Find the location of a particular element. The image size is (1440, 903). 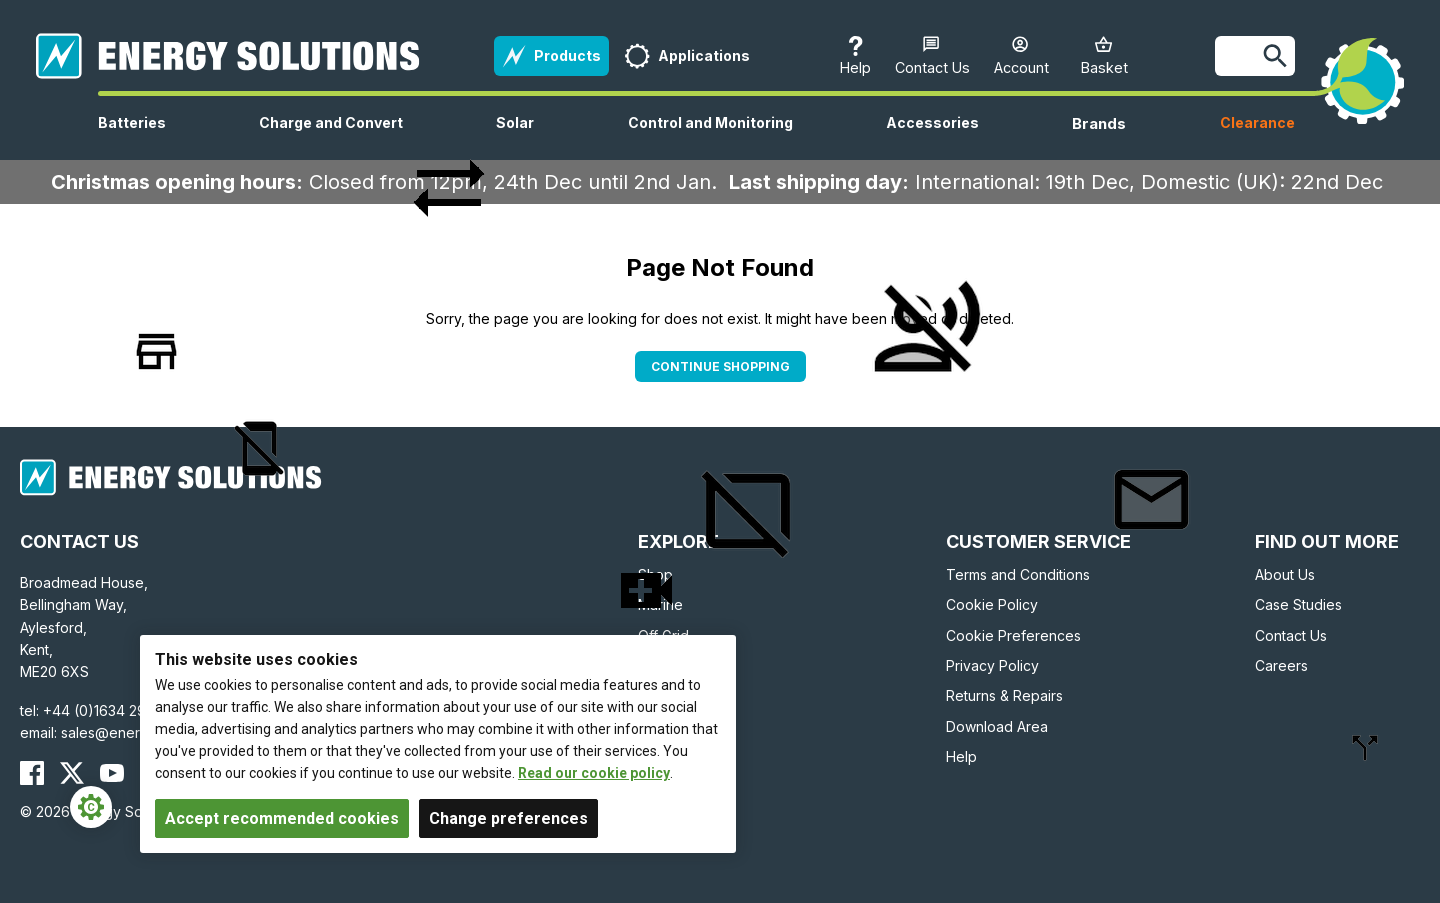

sync data between devices or accounts is located at coordinates (449, 188).